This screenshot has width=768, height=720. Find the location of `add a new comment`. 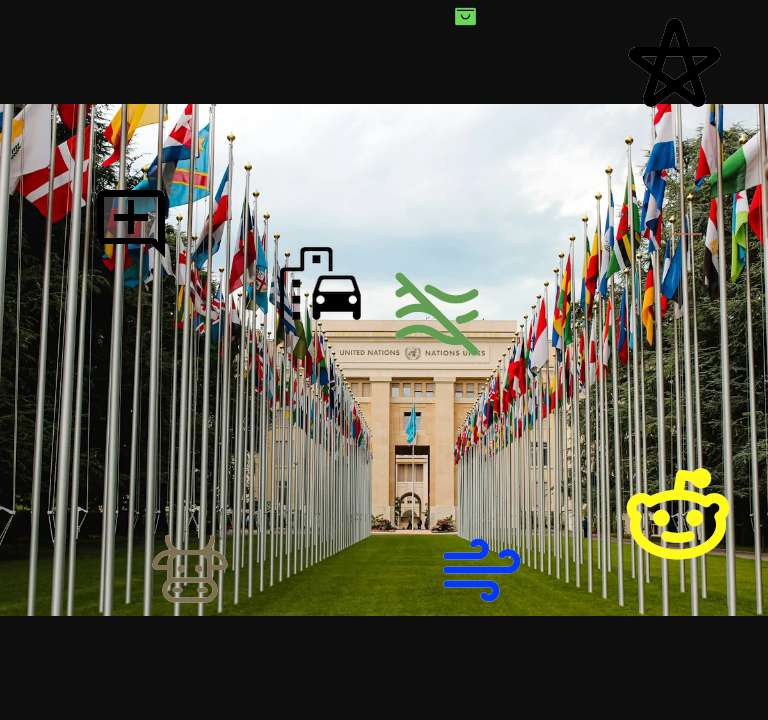

add a new comment is located at coordinates (131, 224).